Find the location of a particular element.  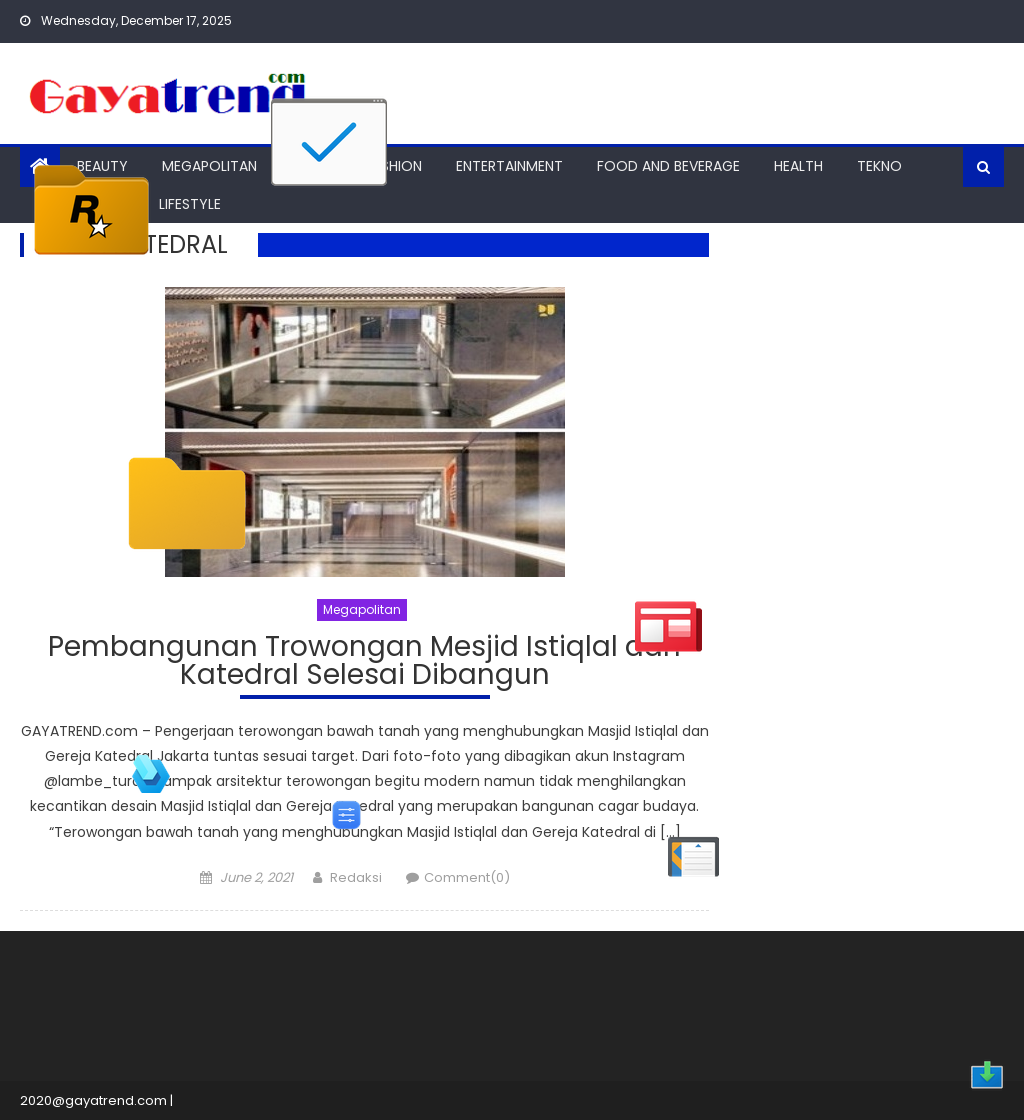

open liveback folder is located at coordinates (186, 506).